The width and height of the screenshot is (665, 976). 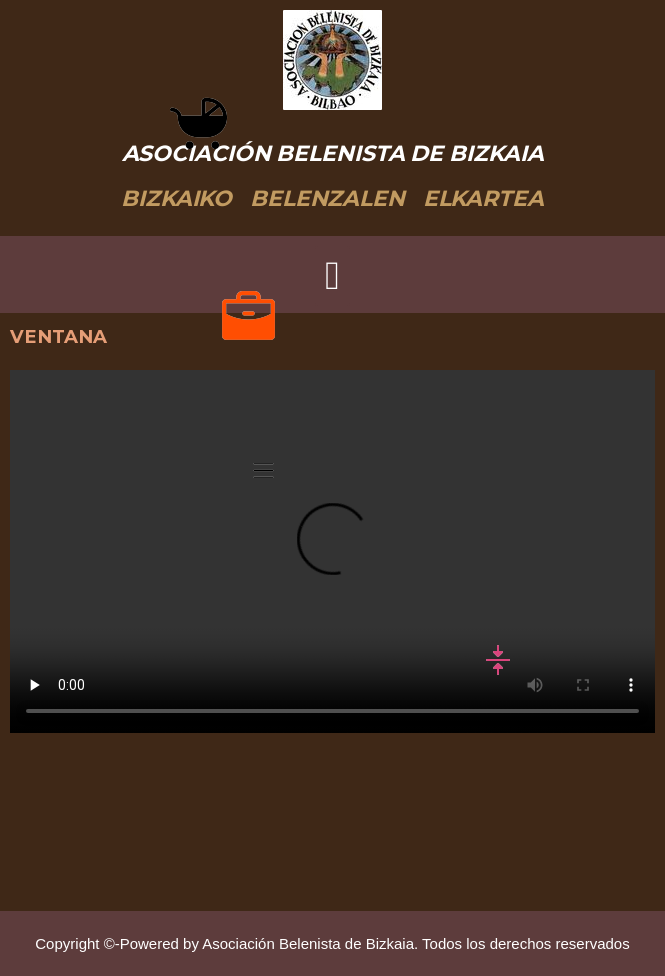 What do you see at coordinates (199, 121) in the screenshot?
I see `access baby or parenting-related features` at bounding box center [199, 121].